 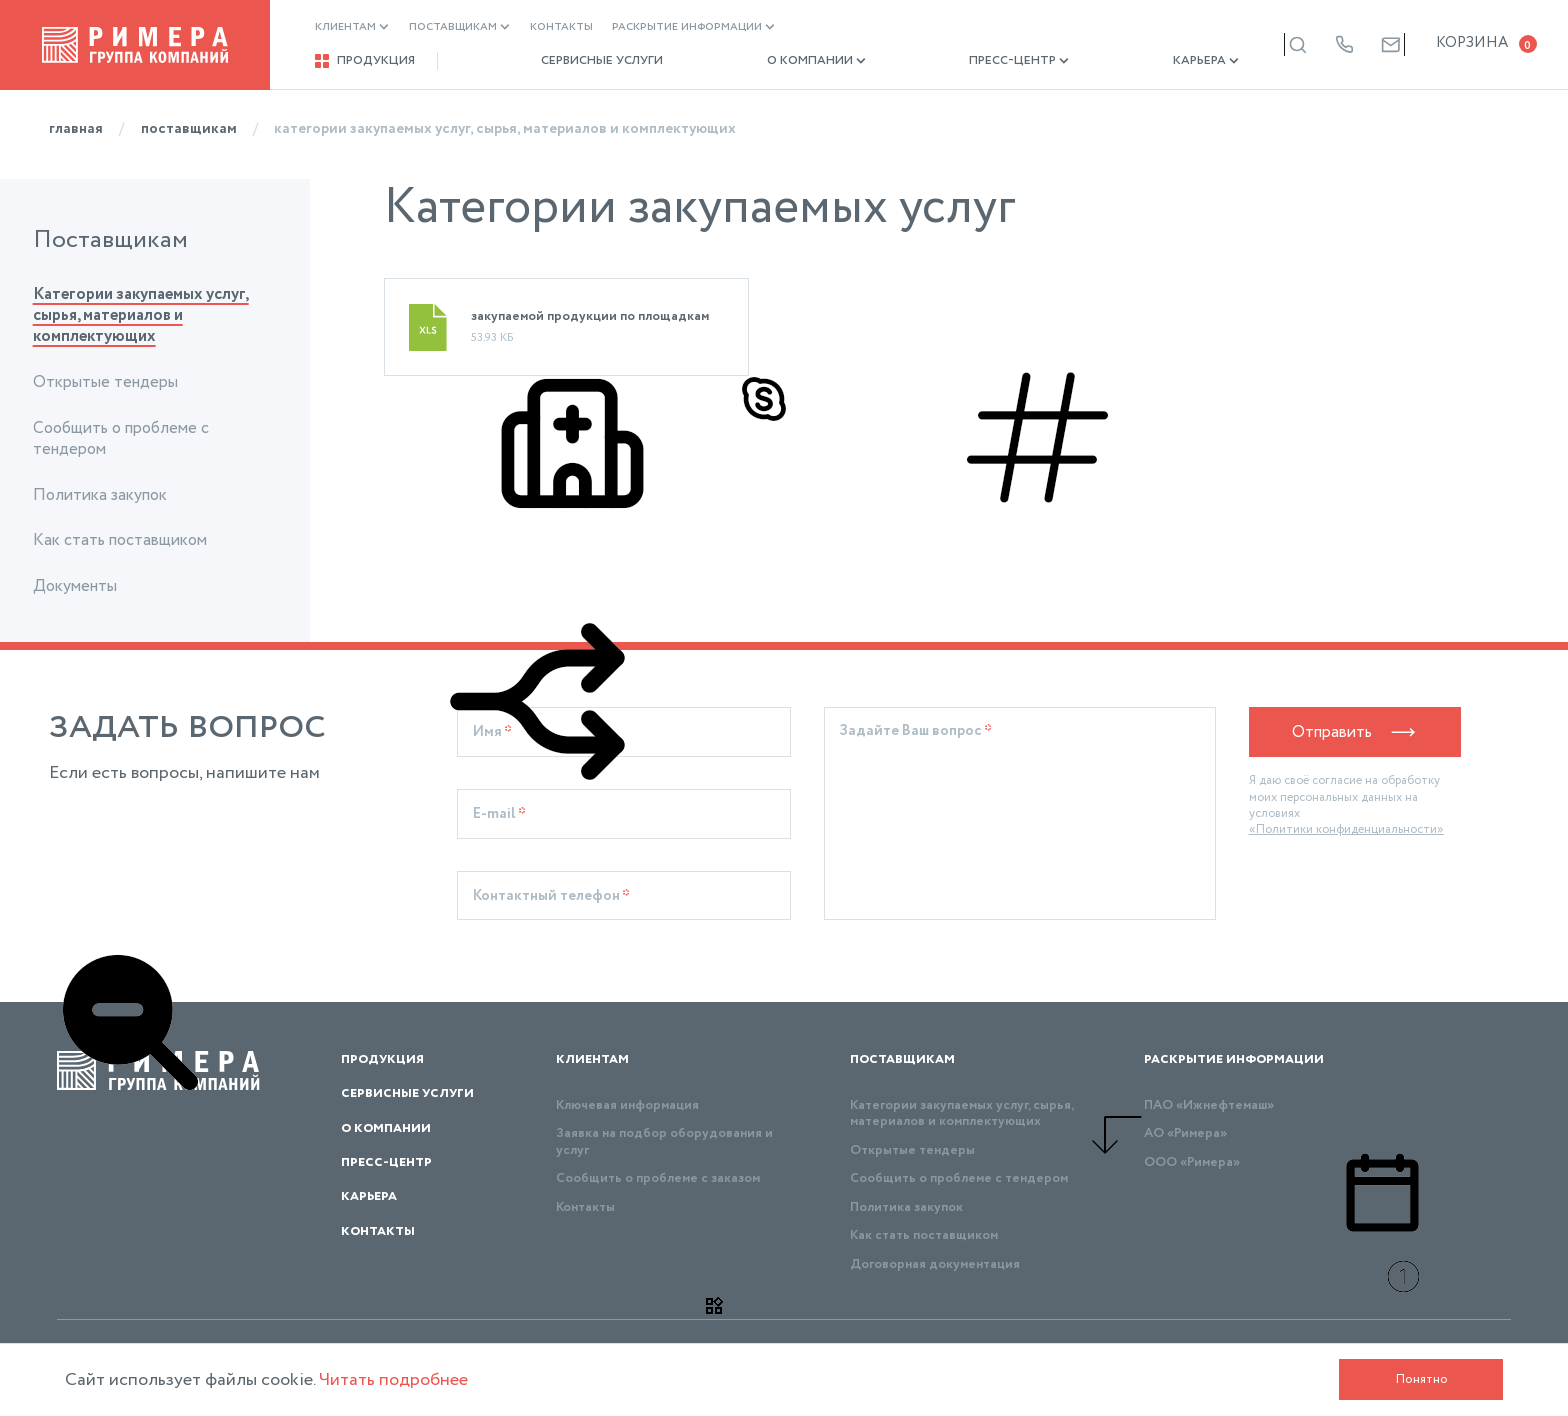 I want to click on access widgets or mini-apps, so click(x=714, y=1306).